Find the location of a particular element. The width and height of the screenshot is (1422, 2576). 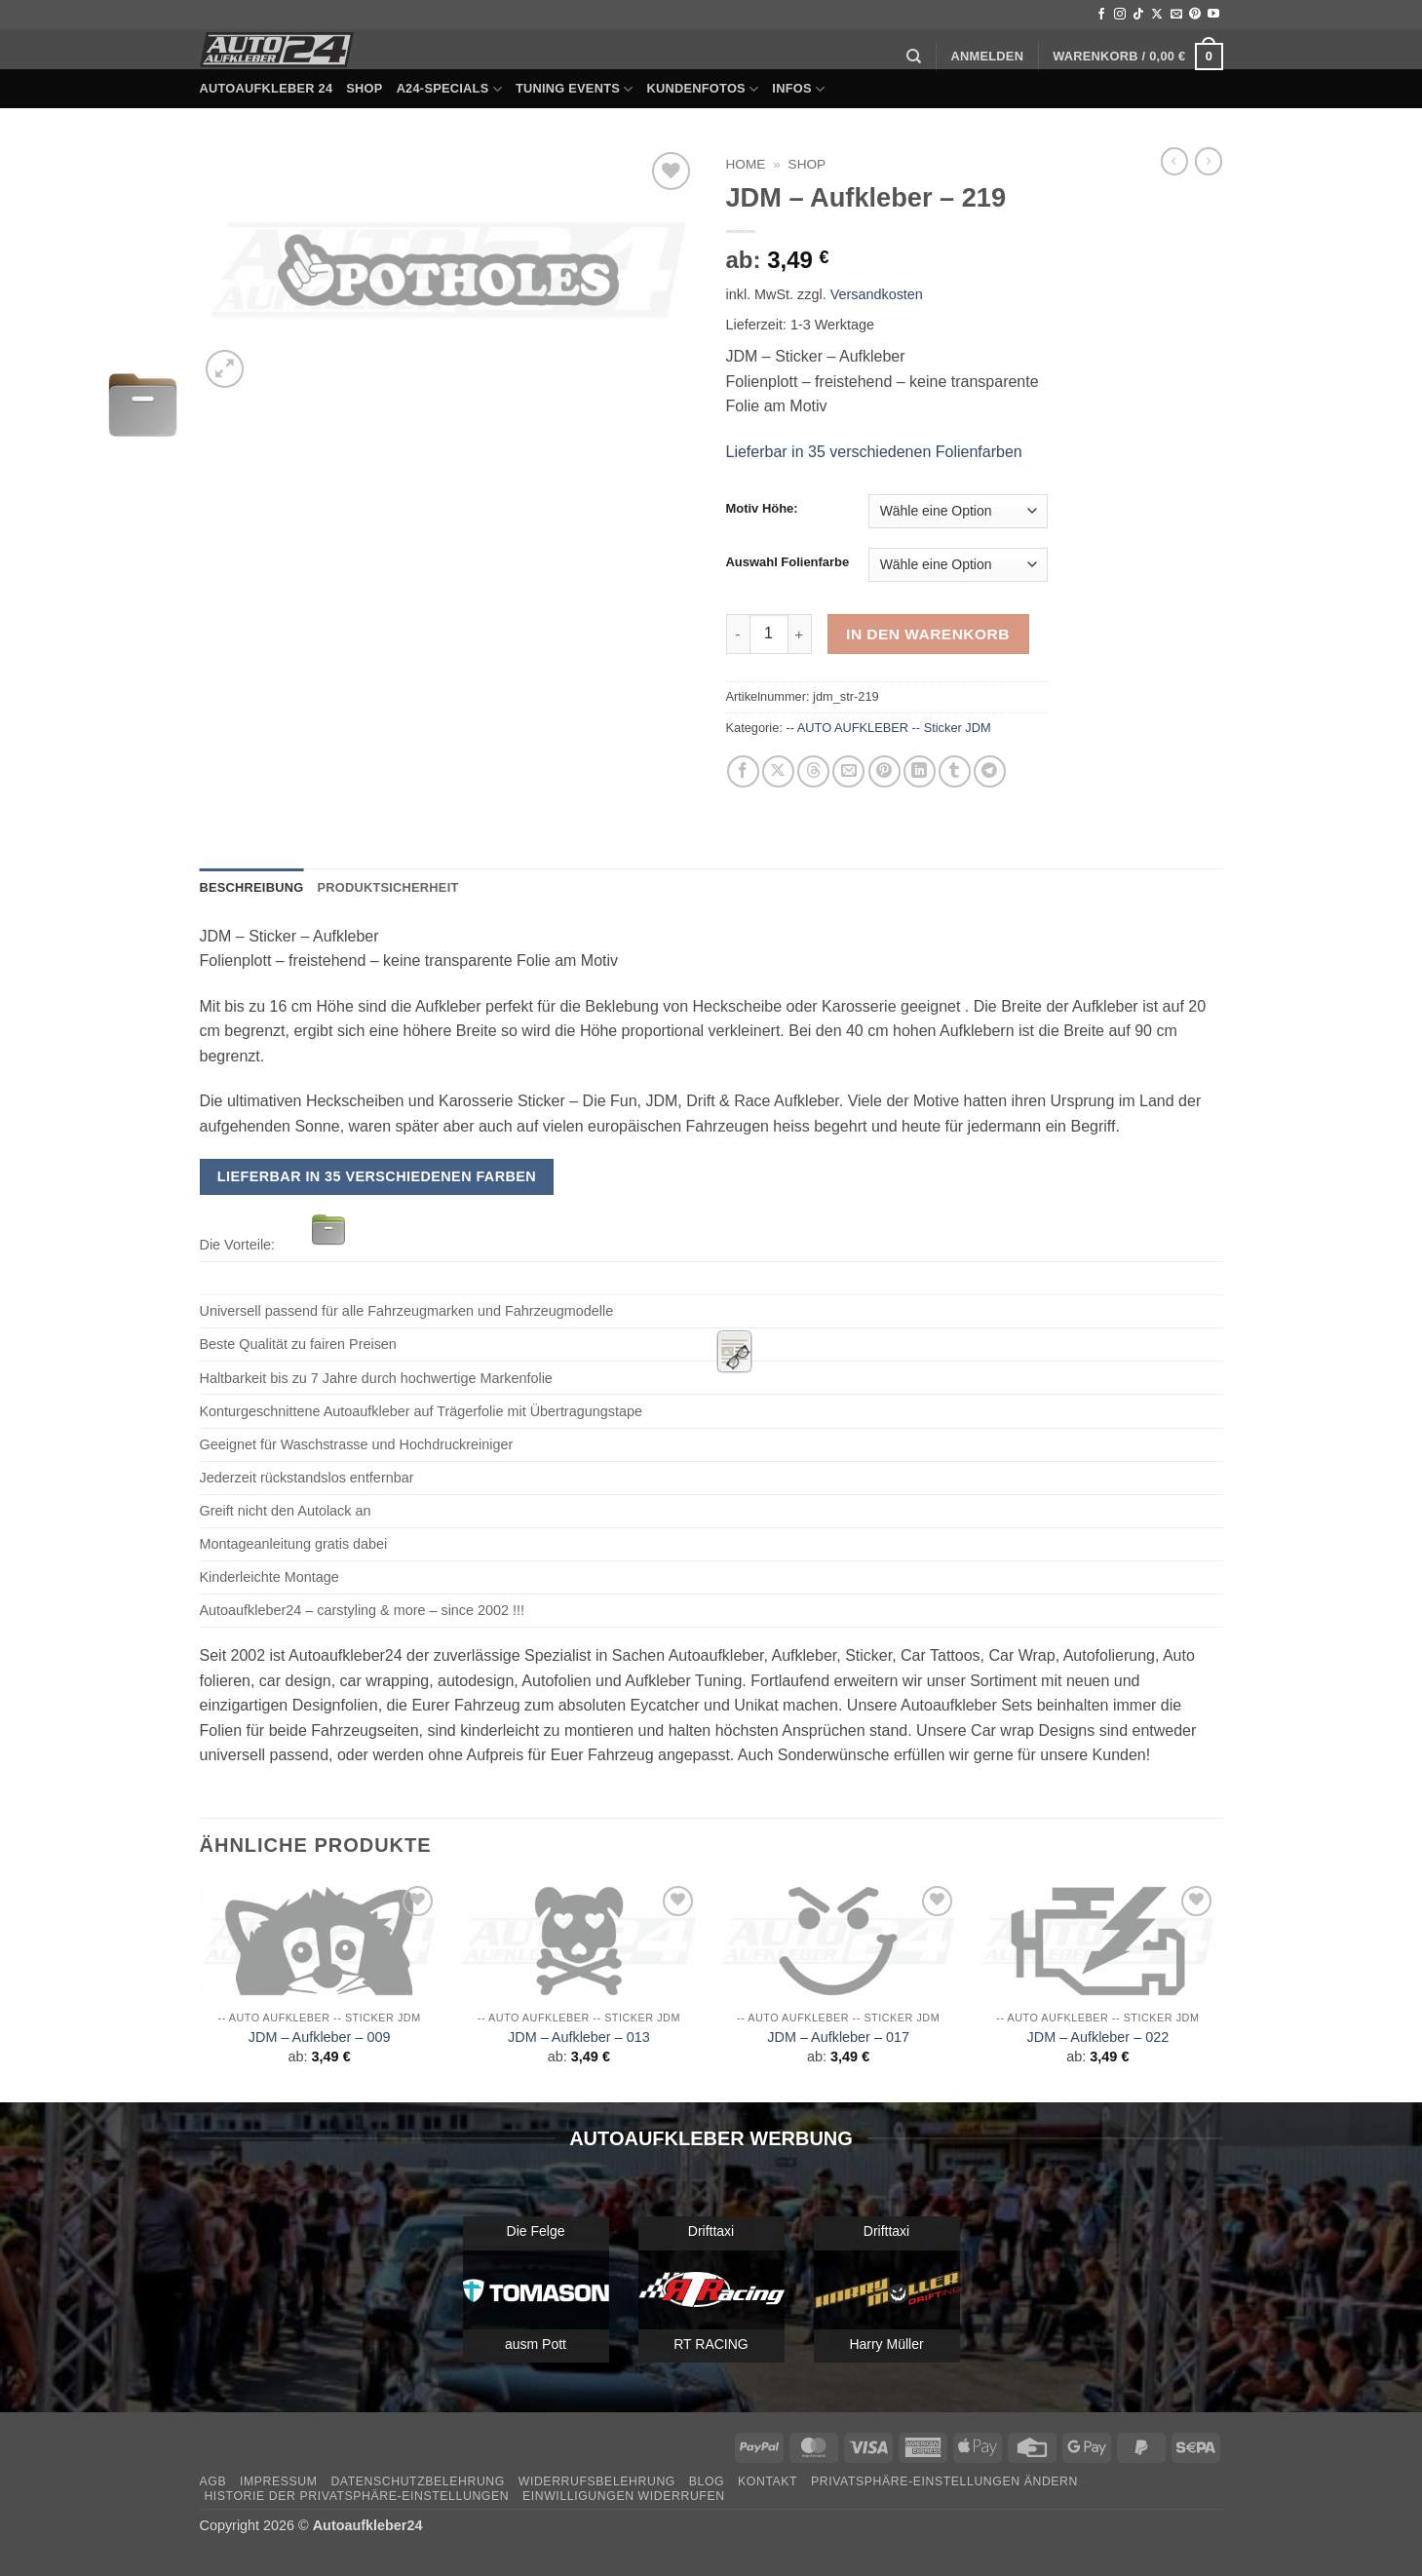

open the file manager application is located at coordinates (328, 1229).